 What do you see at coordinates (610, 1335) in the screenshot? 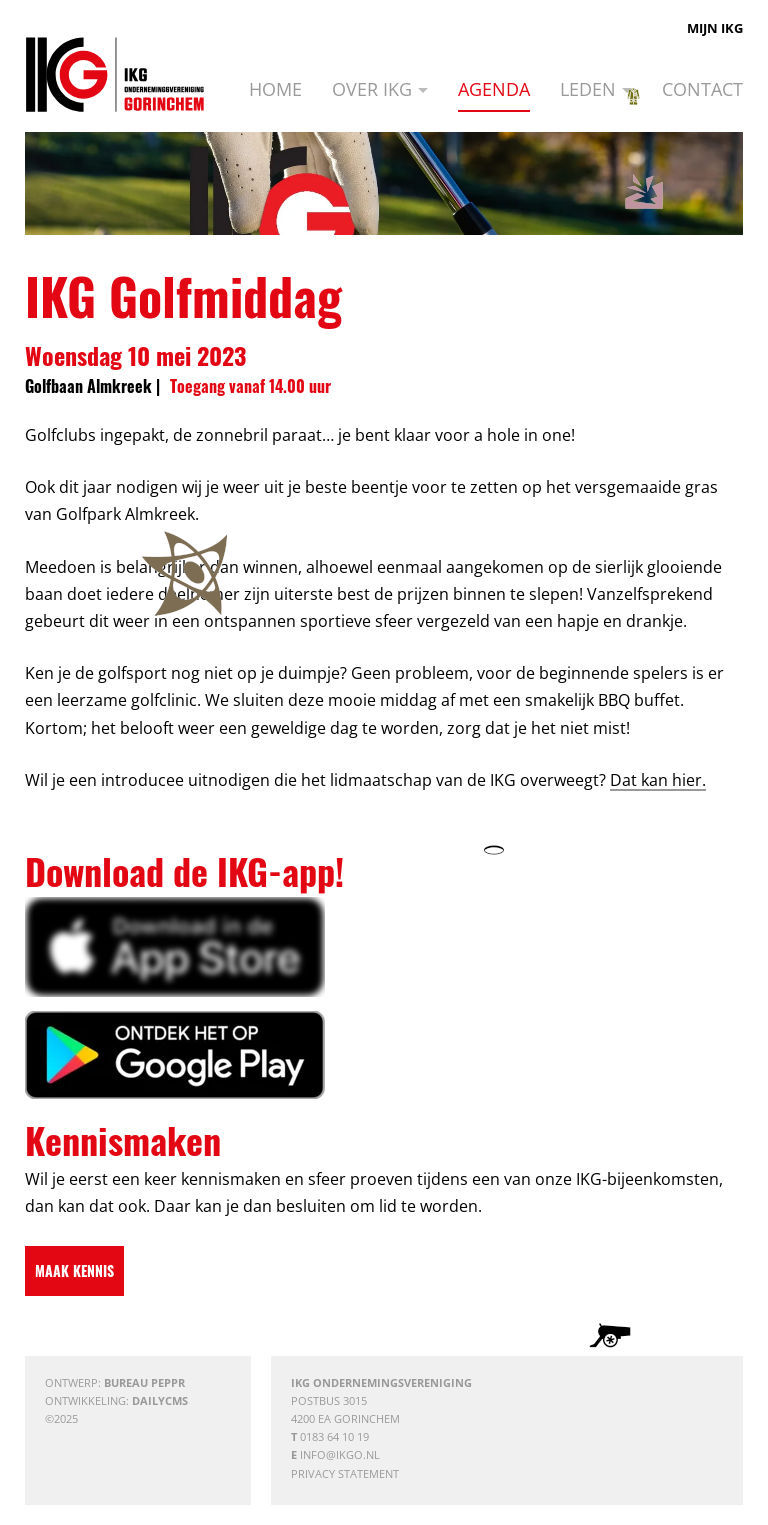
I see `fire or launch projectile in game` at bounding box center [610, 1335].